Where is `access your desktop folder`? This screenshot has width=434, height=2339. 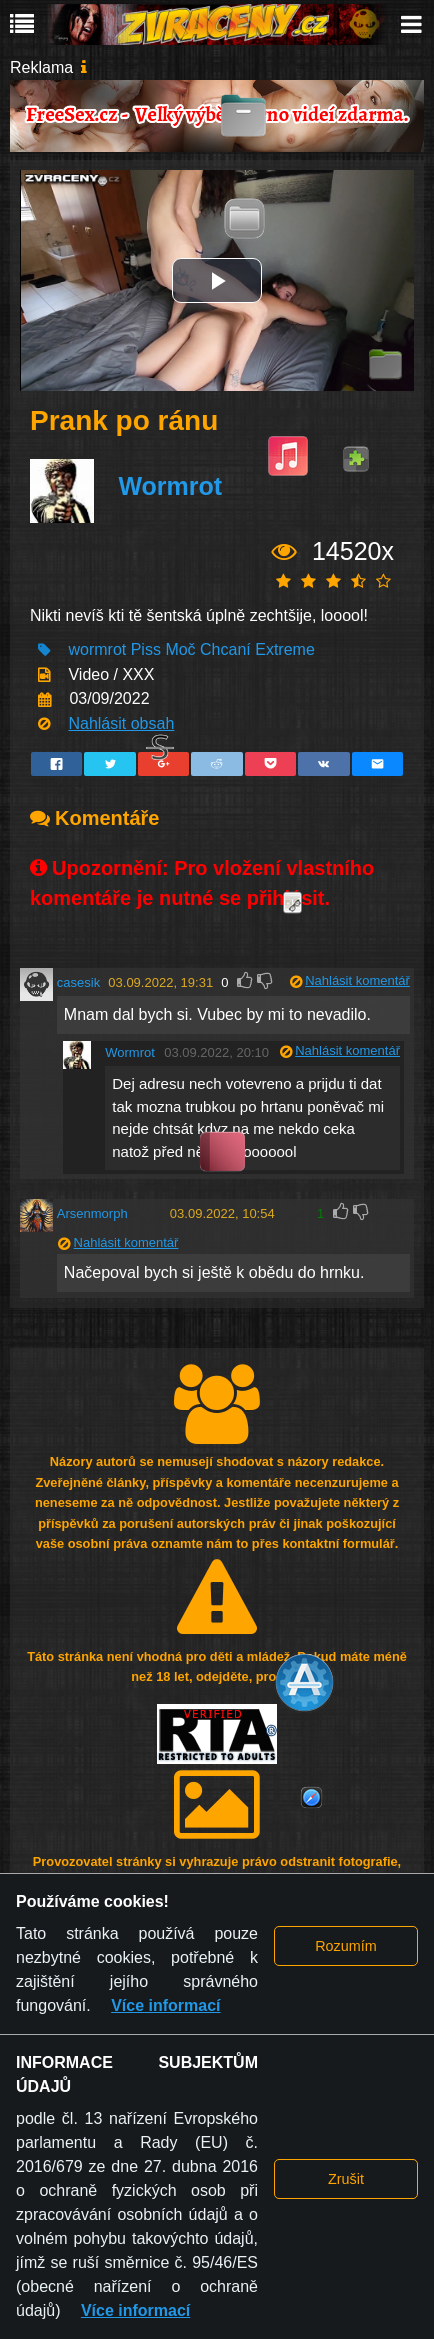 access your desktop folder is located at coordinates (222, 1150).